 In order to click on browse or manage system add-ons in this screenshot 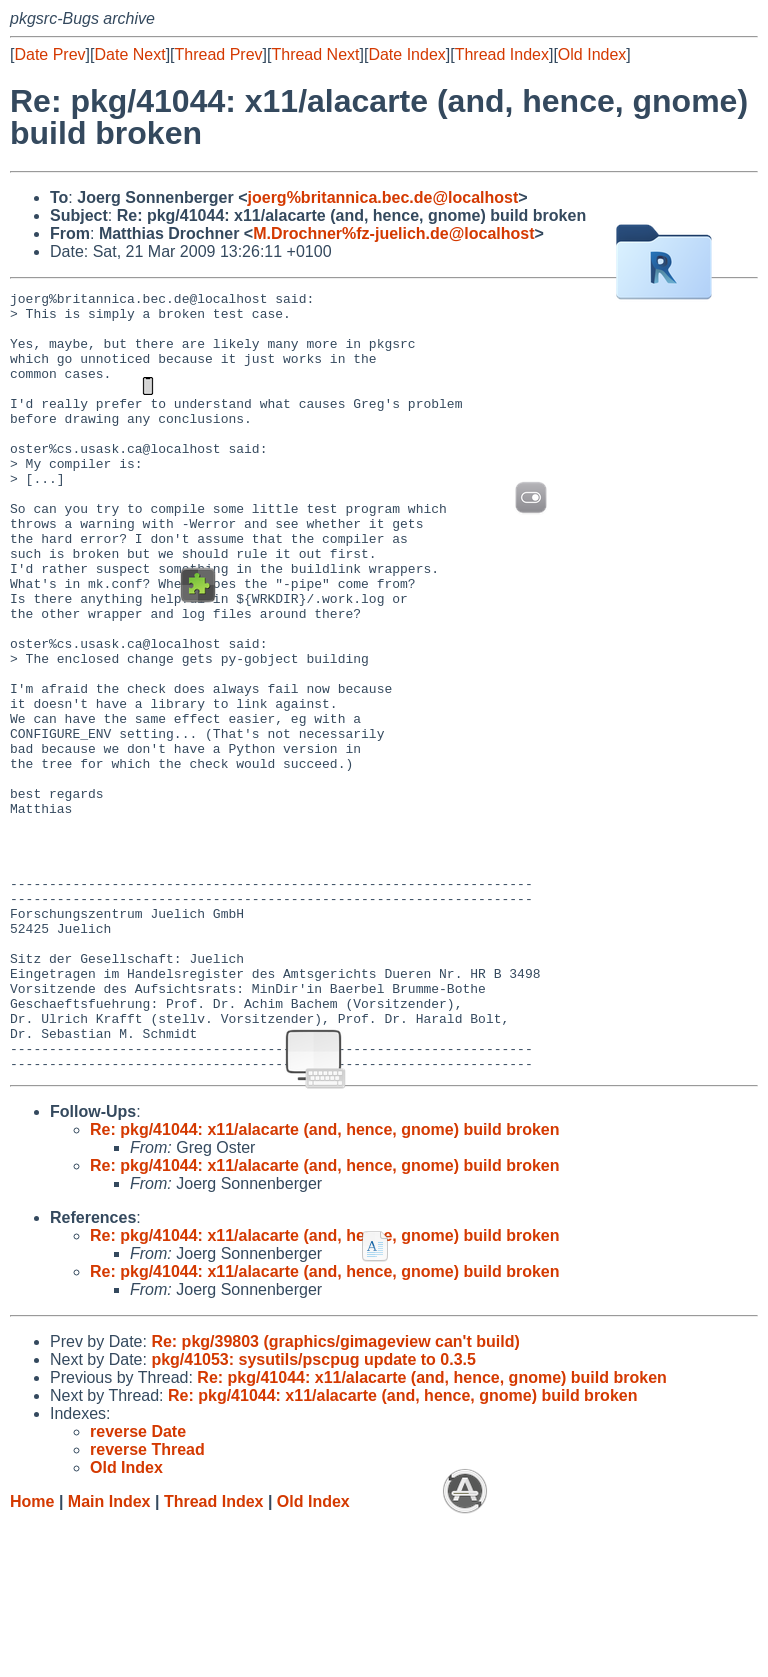, I will do `click(198, 585)`.